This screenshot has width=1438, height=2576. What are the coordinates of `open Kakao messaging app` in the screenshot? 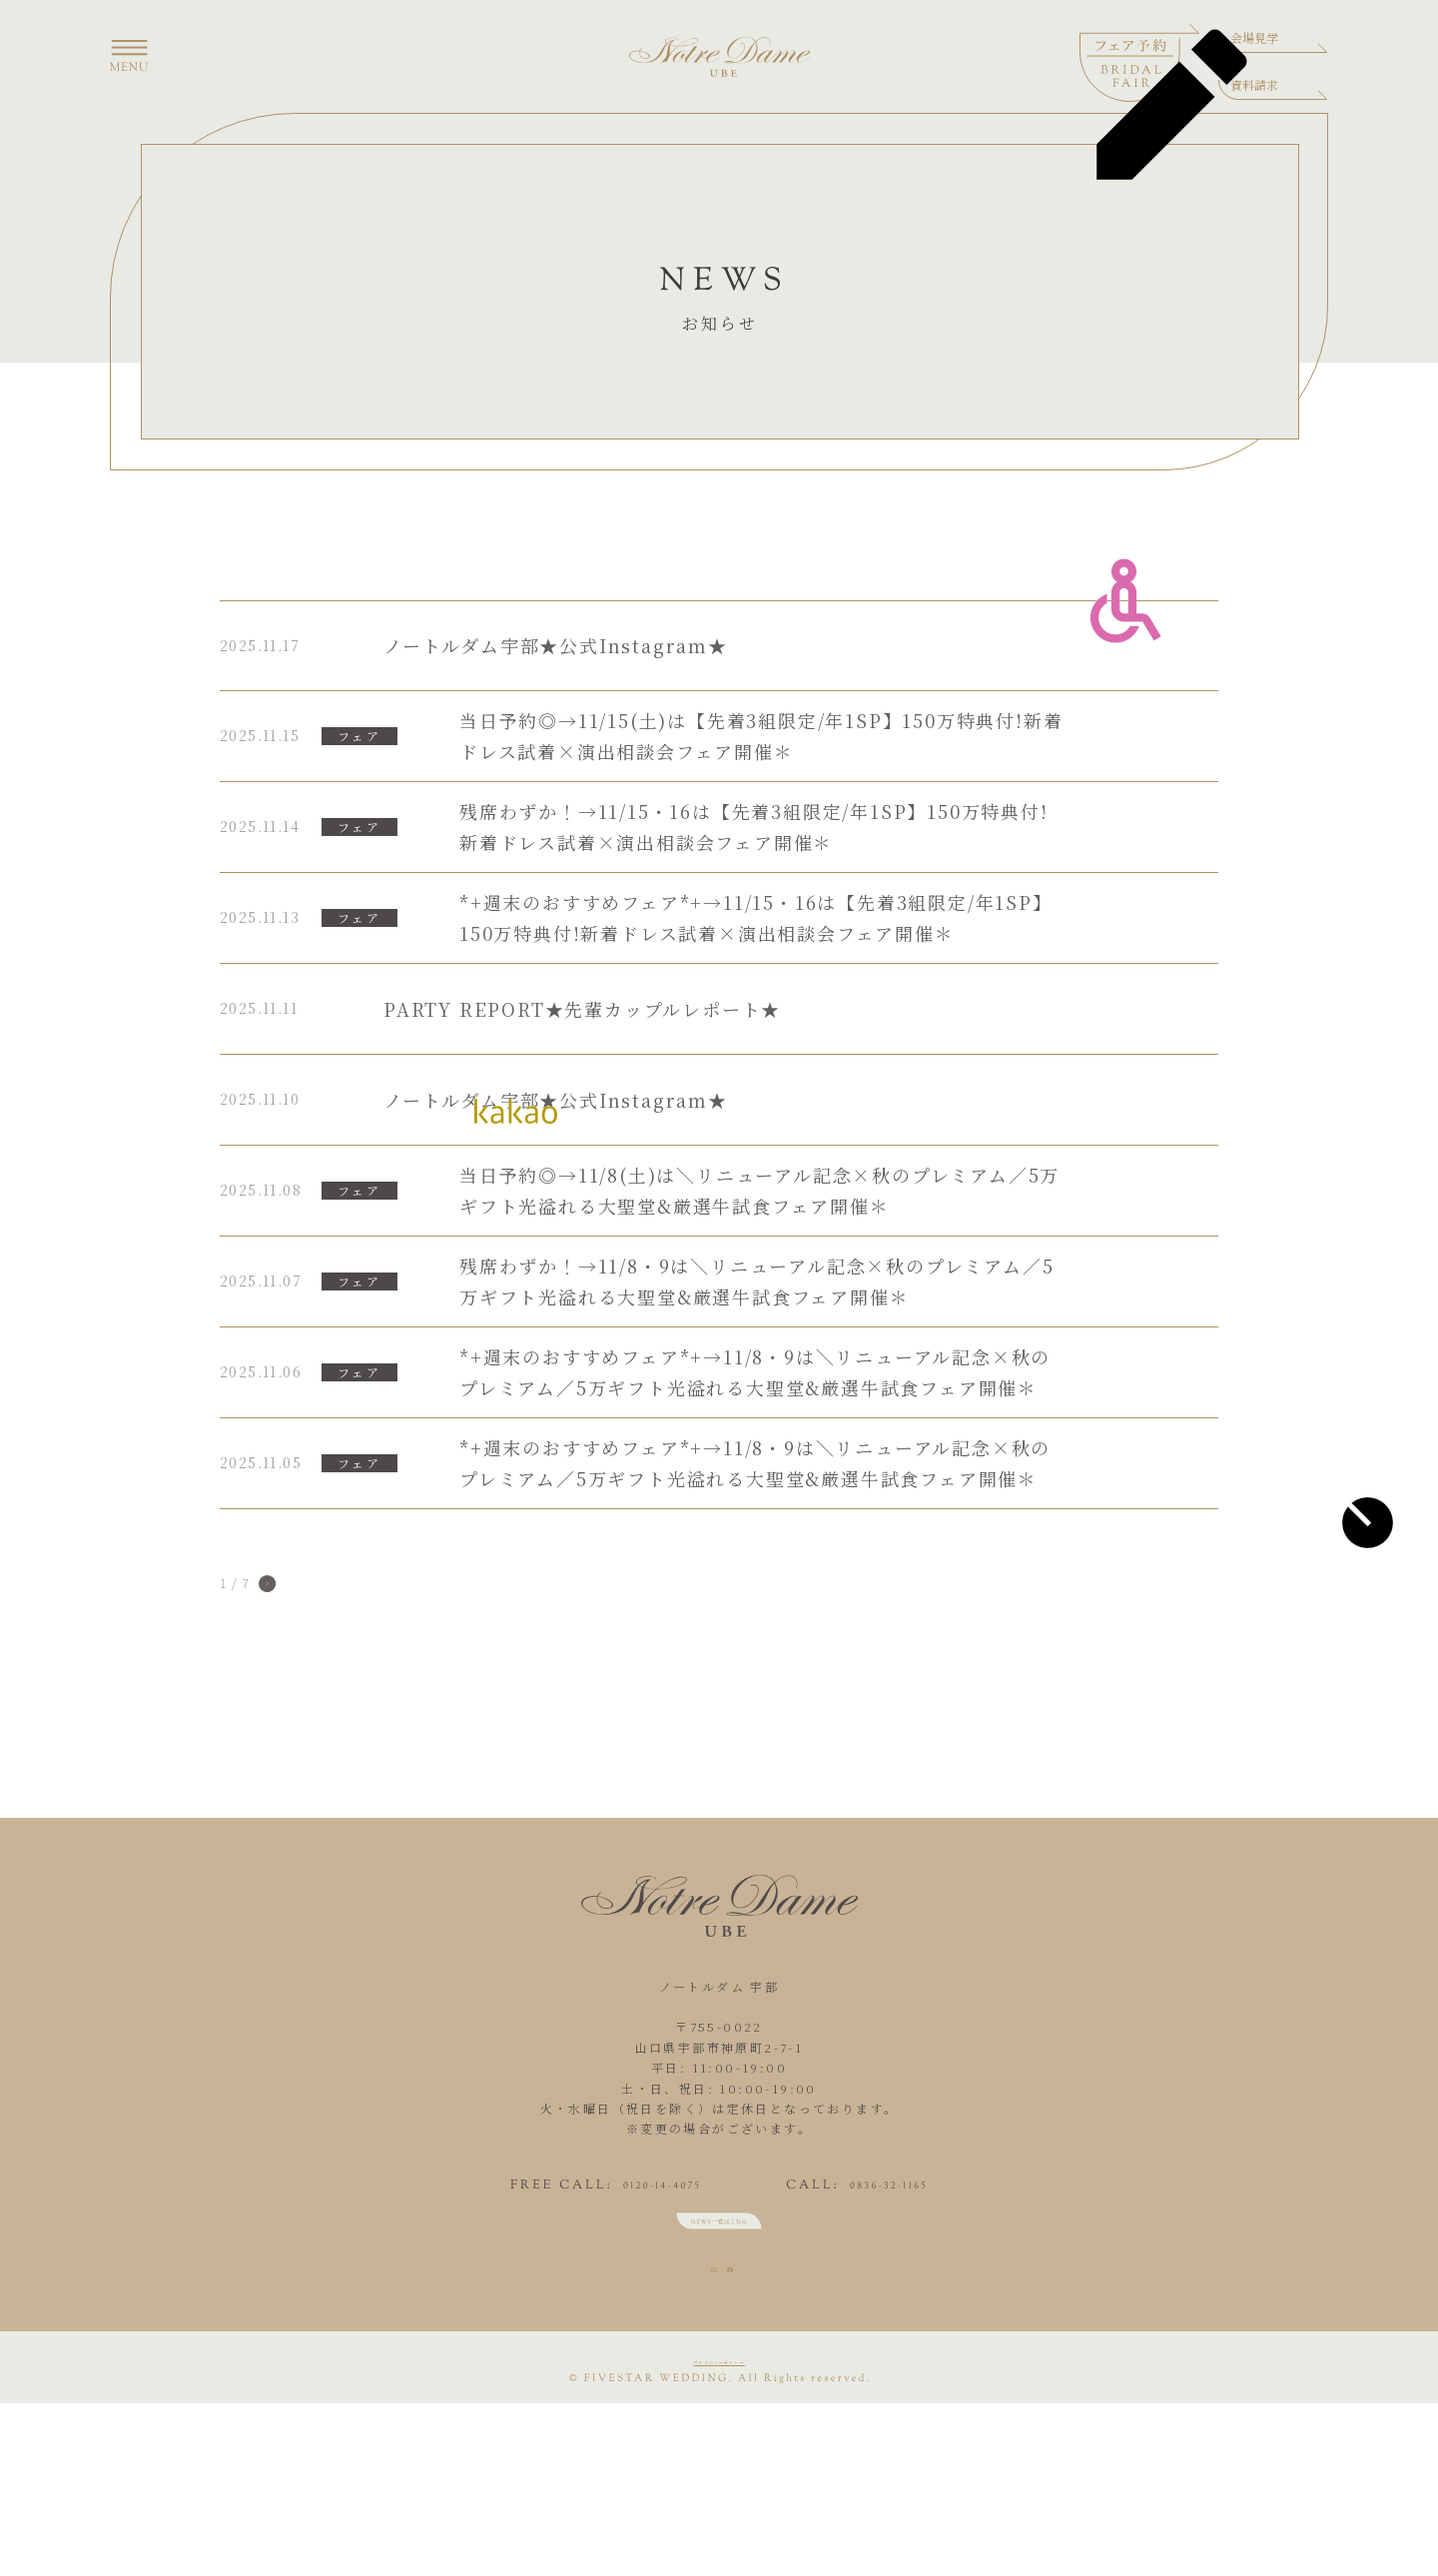 It's located at (515, 1111).